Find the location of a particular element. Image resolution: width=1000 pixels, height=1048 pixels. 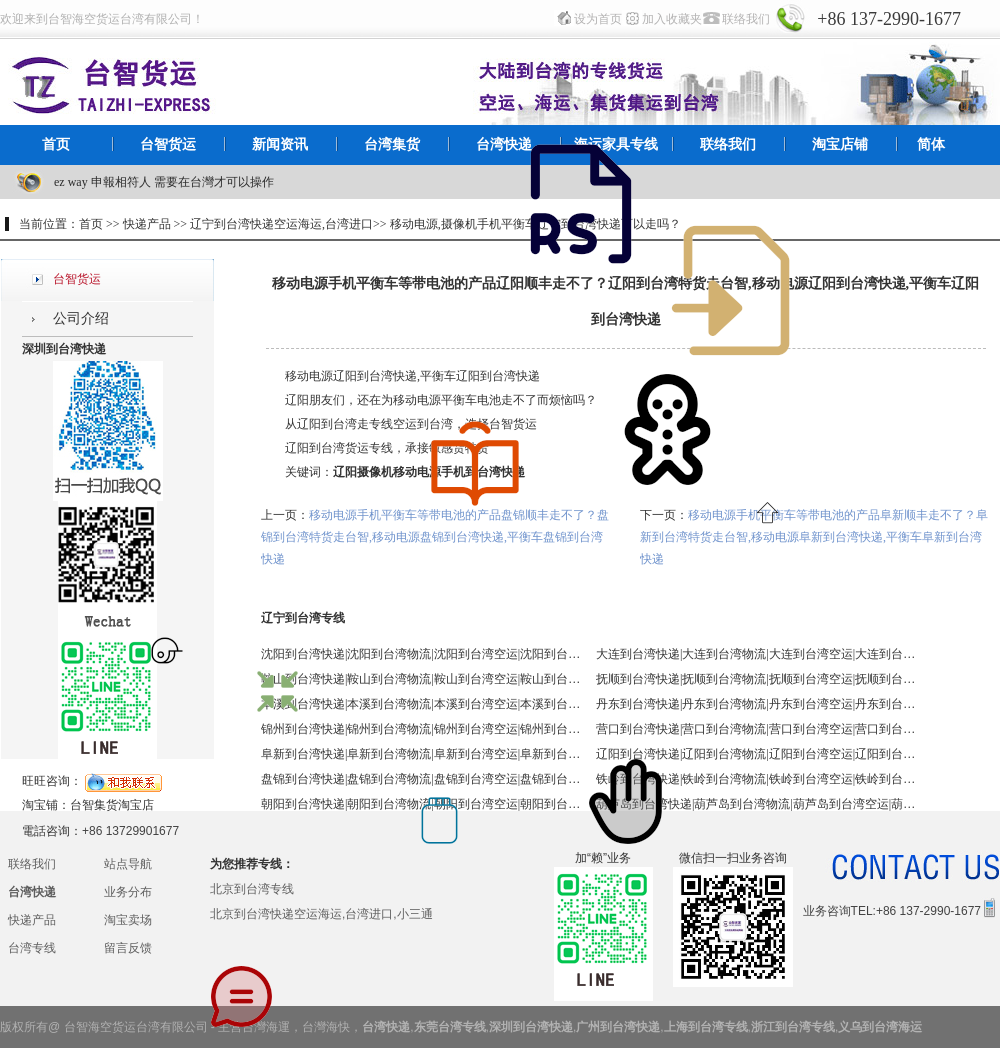

exit fullscreen mode is located at coordinates (277, 691).